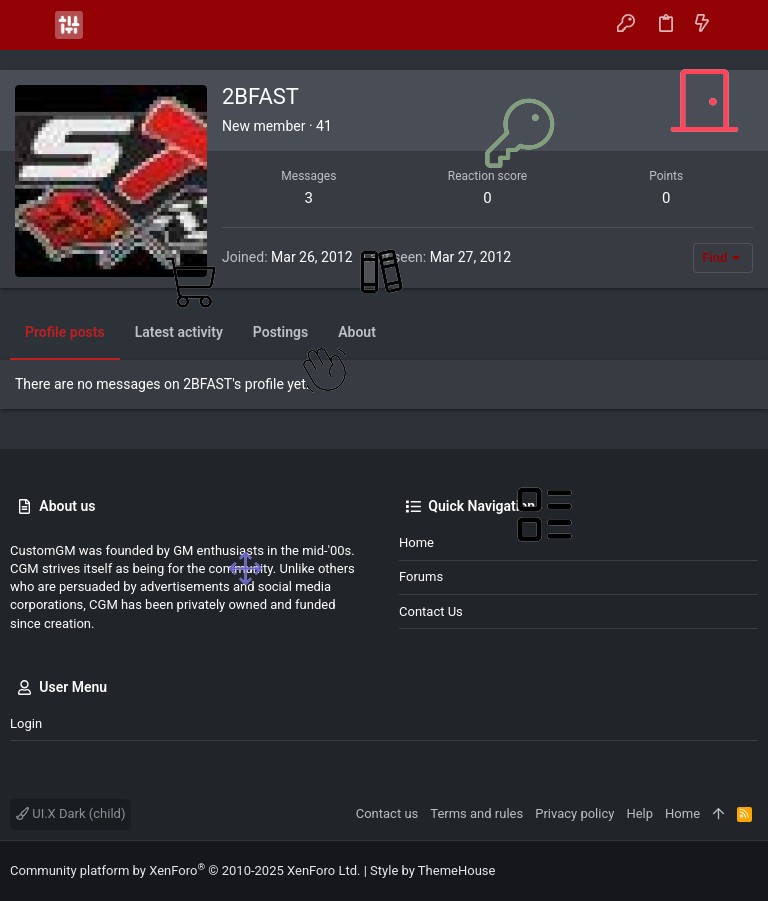 The height and width of the screenshot is (901, 768). I want to click on access your library or book collection, so click(380, 272).